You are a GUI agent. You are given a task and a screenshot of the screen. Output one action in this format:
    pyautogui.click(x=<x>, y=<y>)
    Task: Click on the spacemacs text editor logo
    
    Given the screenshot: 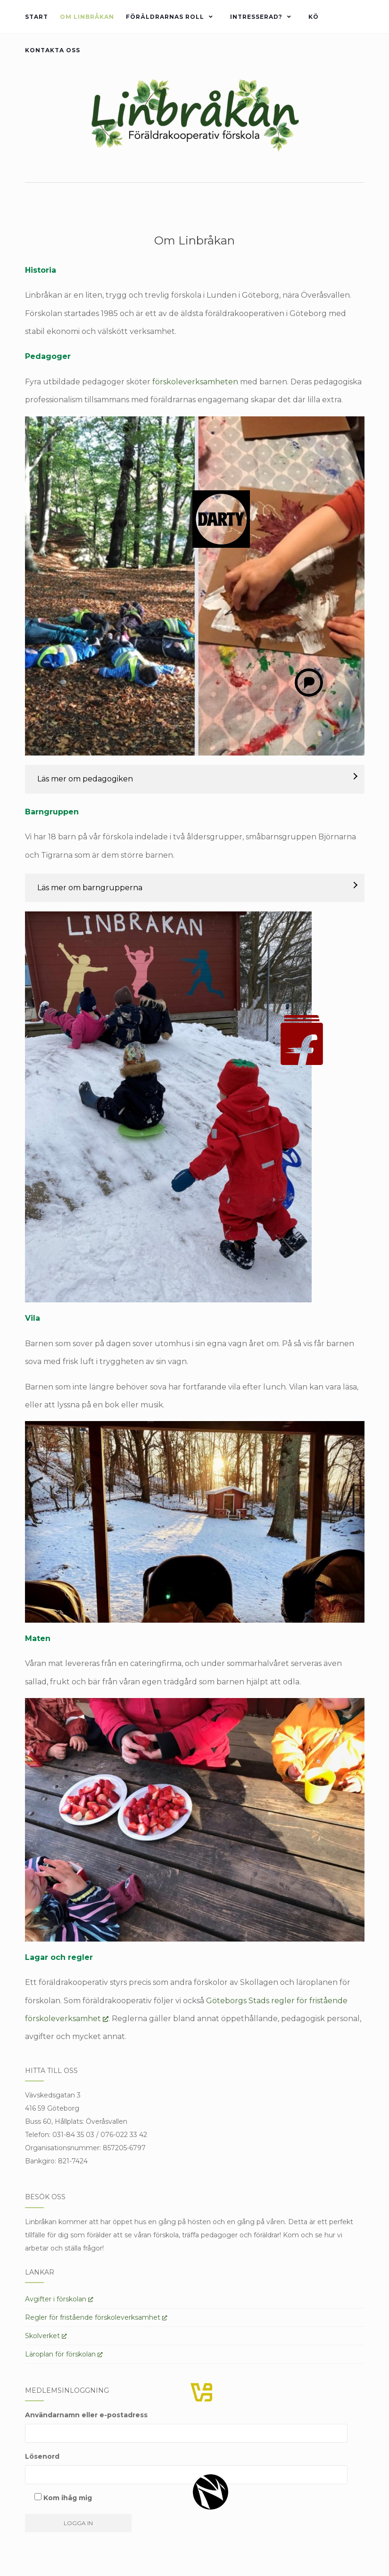 What is the action you would take?
    pyautogui.click(x=210, y=2492)
    